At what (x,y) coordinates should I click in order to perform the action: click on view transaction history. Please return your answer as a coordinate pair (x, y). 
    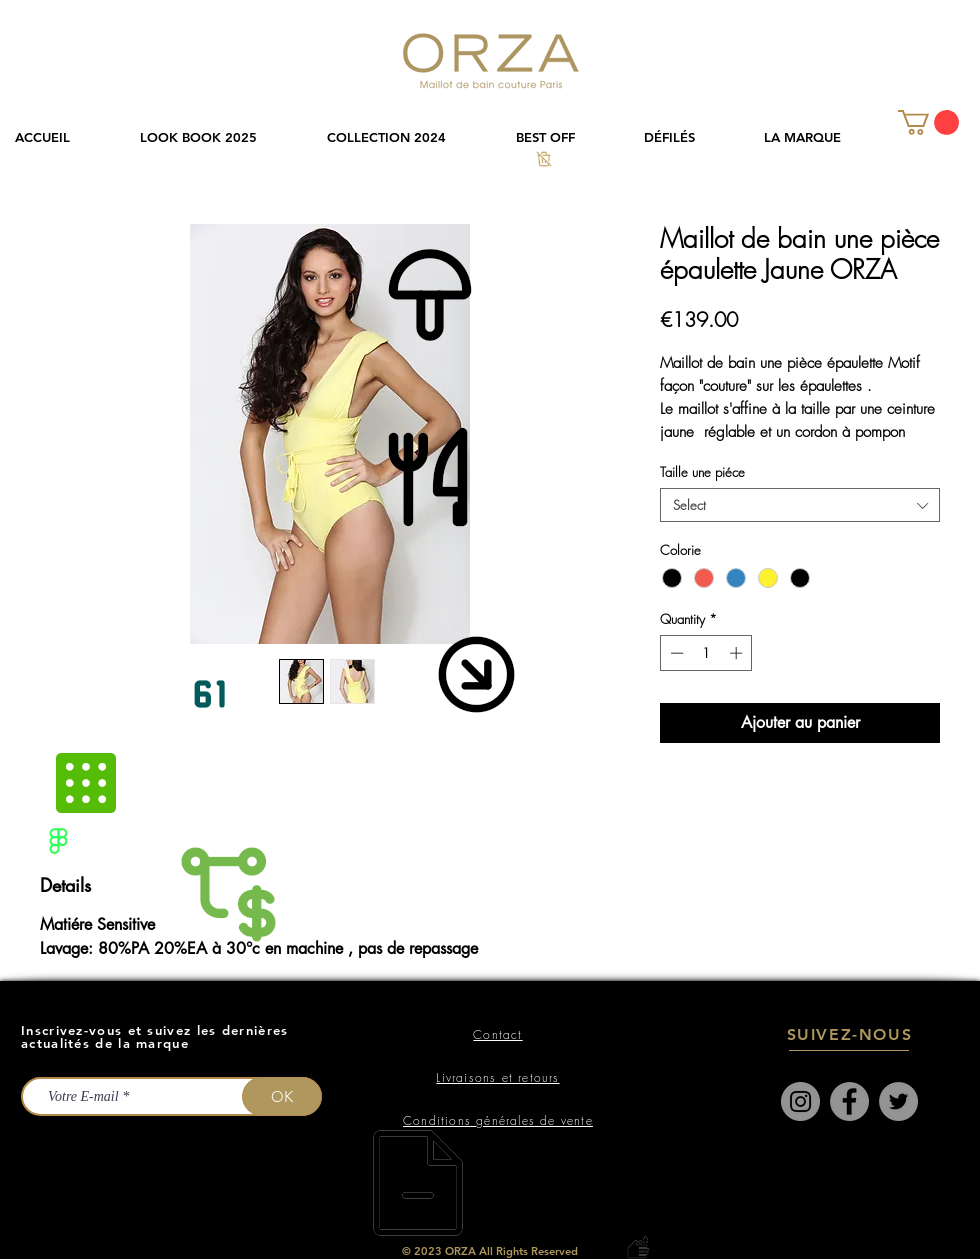
    Looking at the image, I should click on (228, 894).